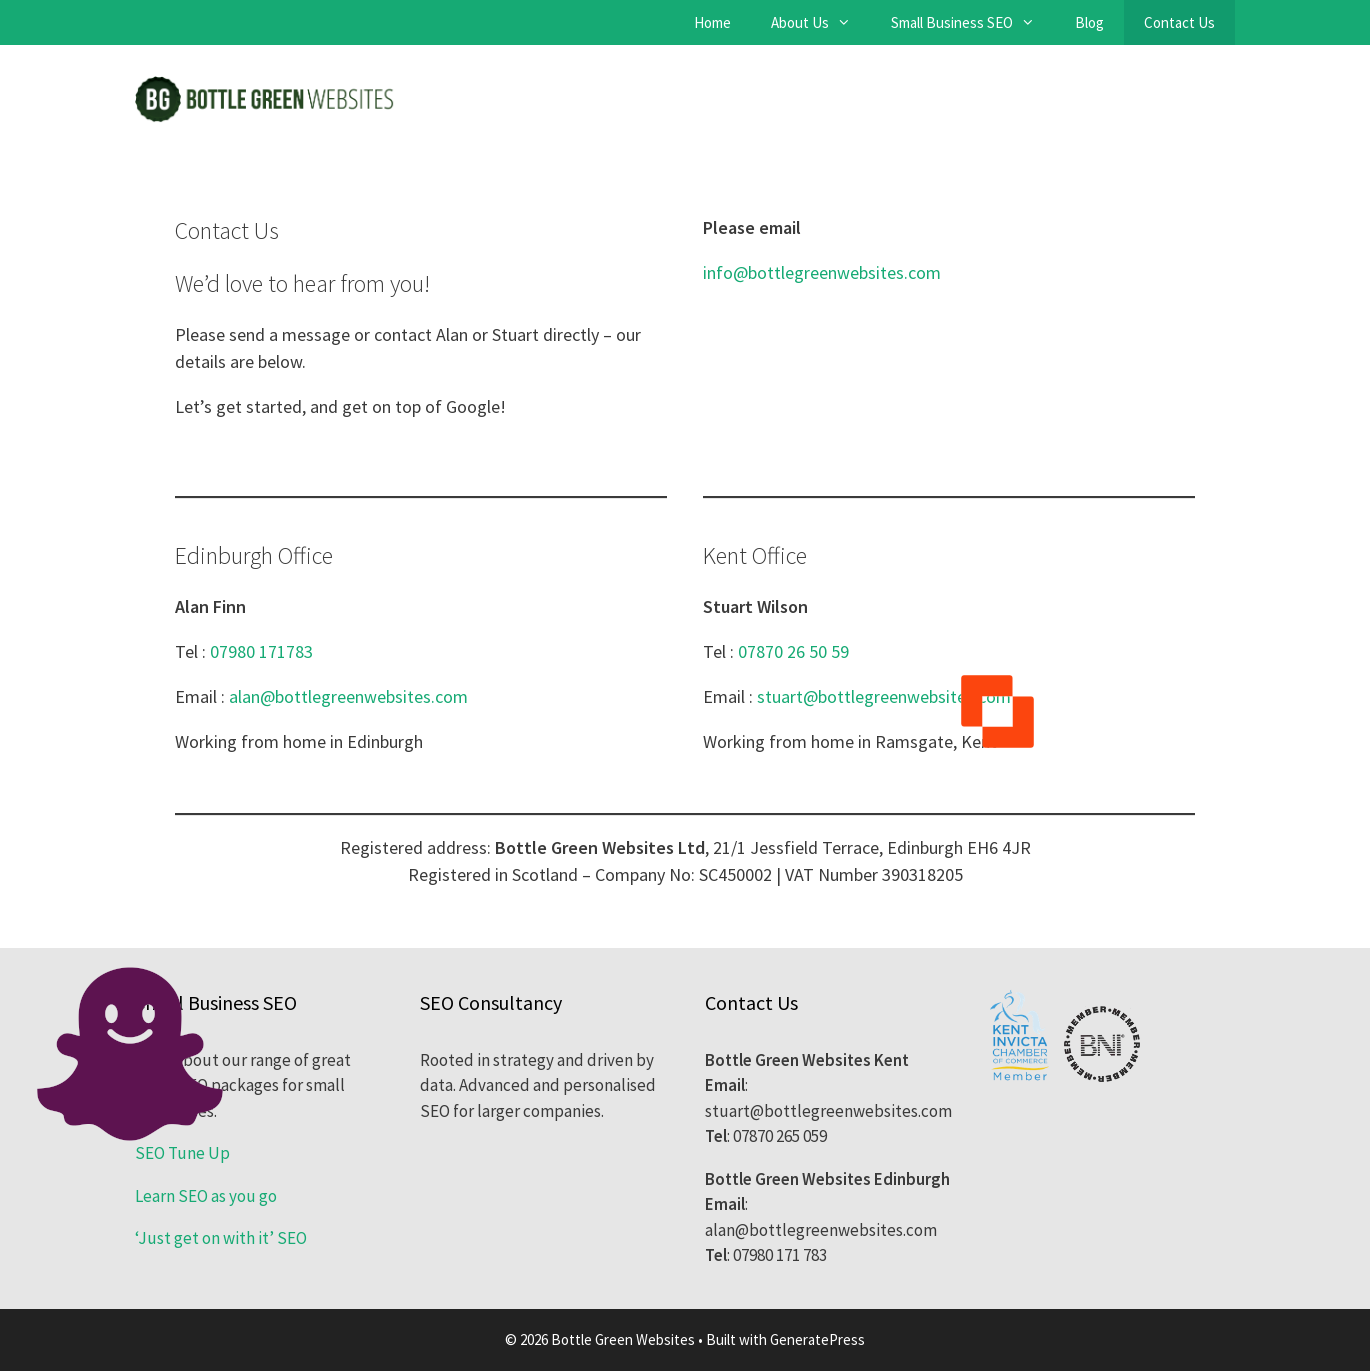 The height and width of the screenshot is (1371, 1370). Describe the element at coordinates (997, 711) in the screenshot. I see `exclude overlapping areas in a selection` at that location.